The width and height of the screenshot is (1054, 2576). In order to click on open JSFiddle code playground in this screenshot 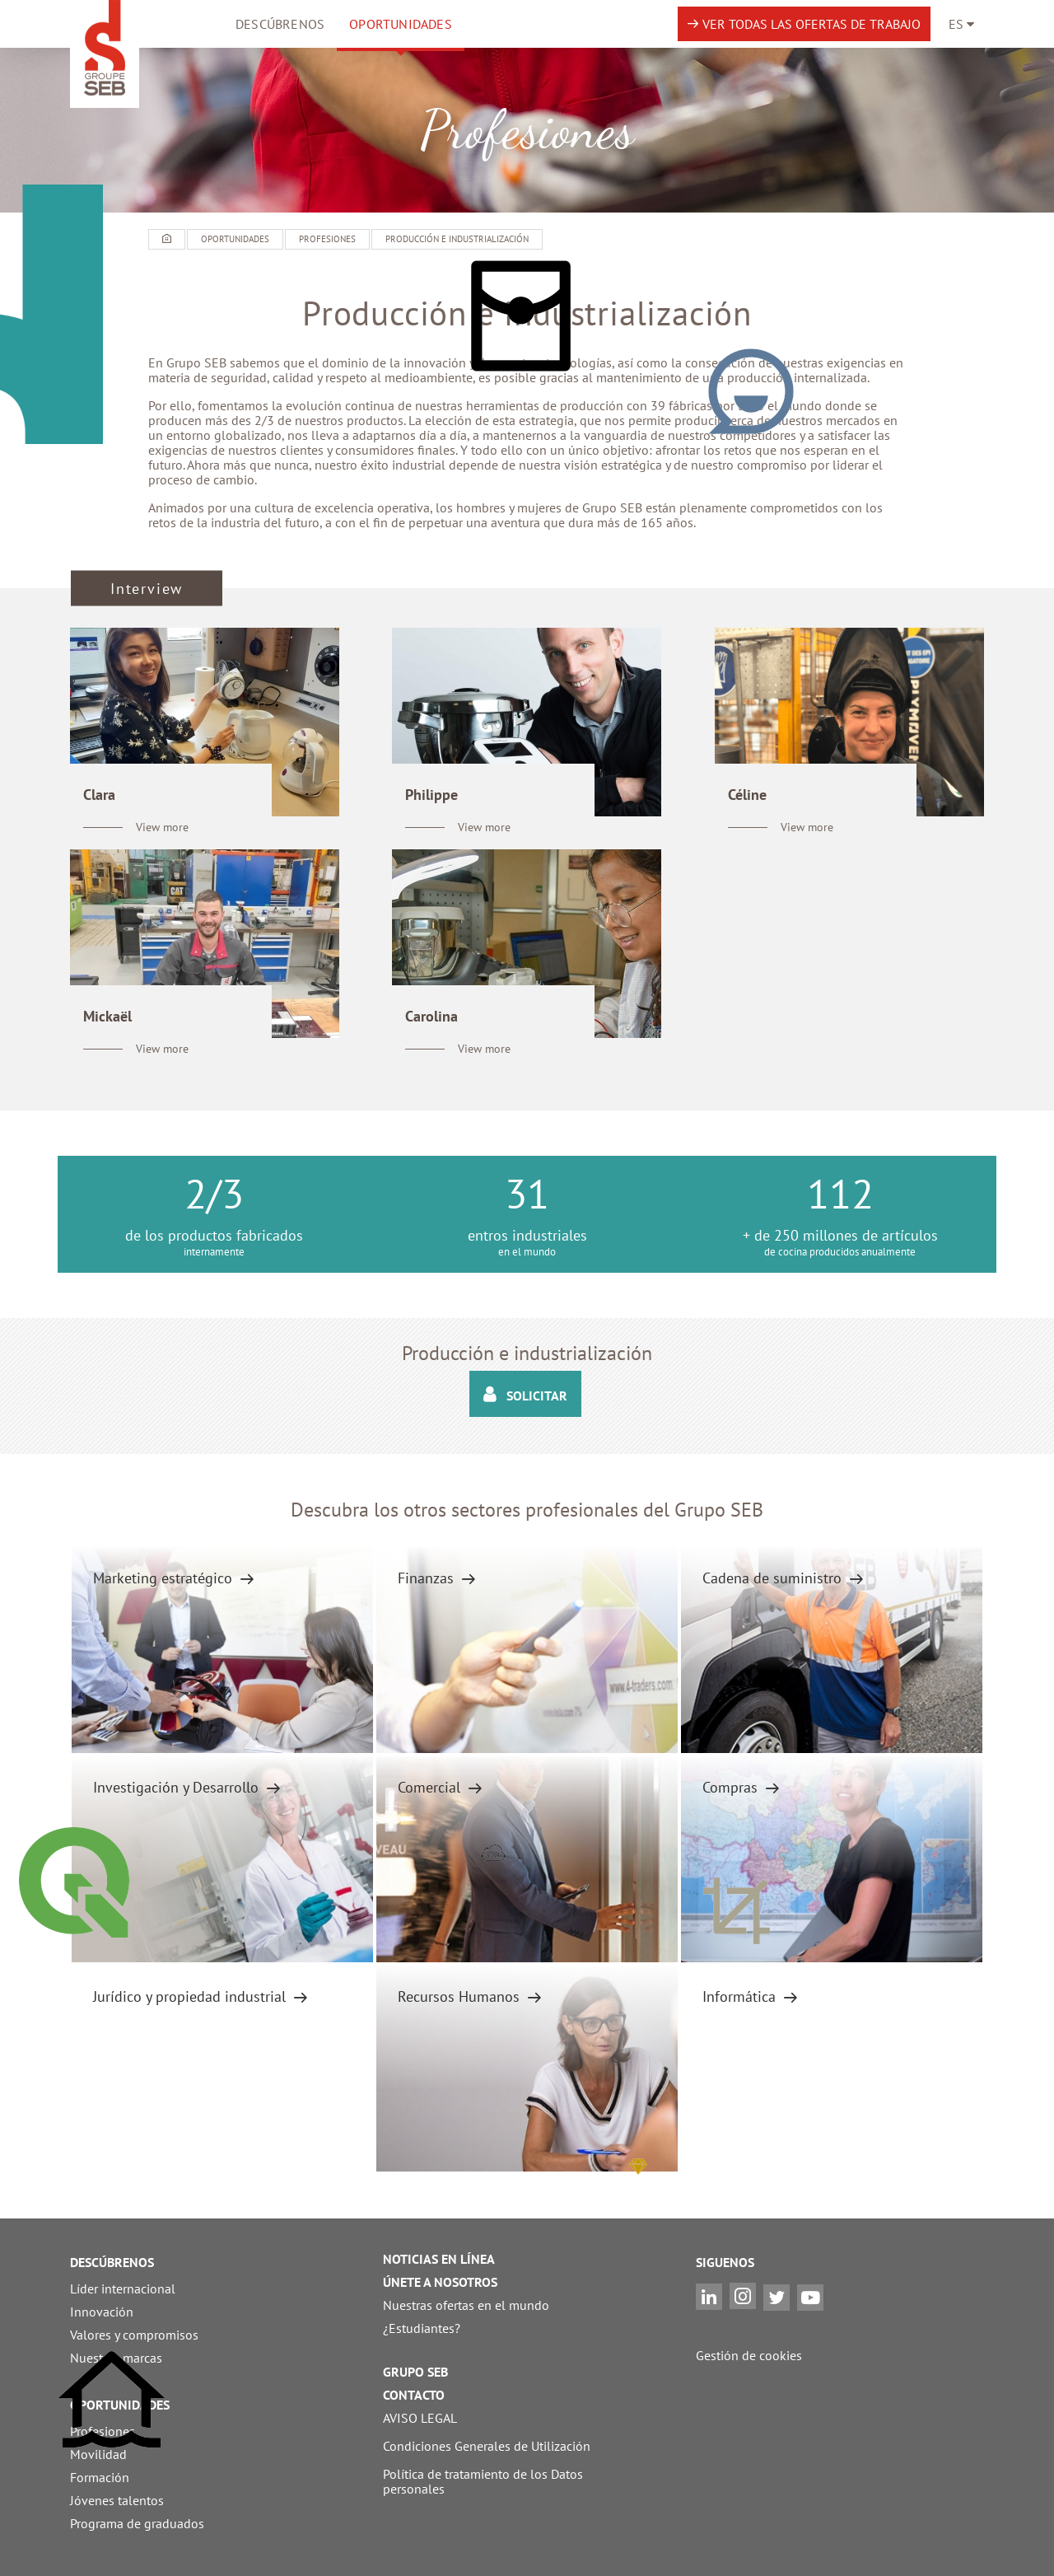, I will do `click(493, 1853)`.